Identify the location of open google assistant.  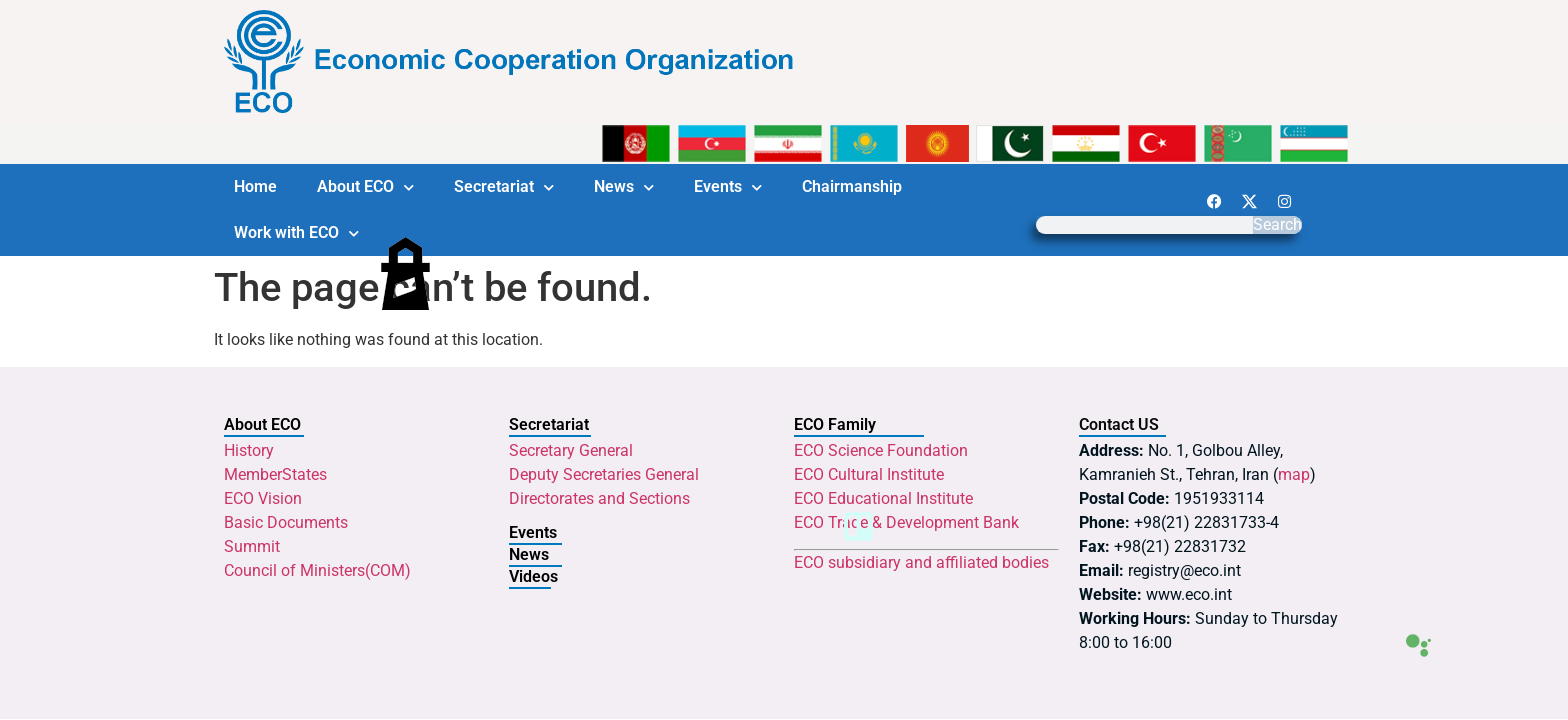
(1418, 645).